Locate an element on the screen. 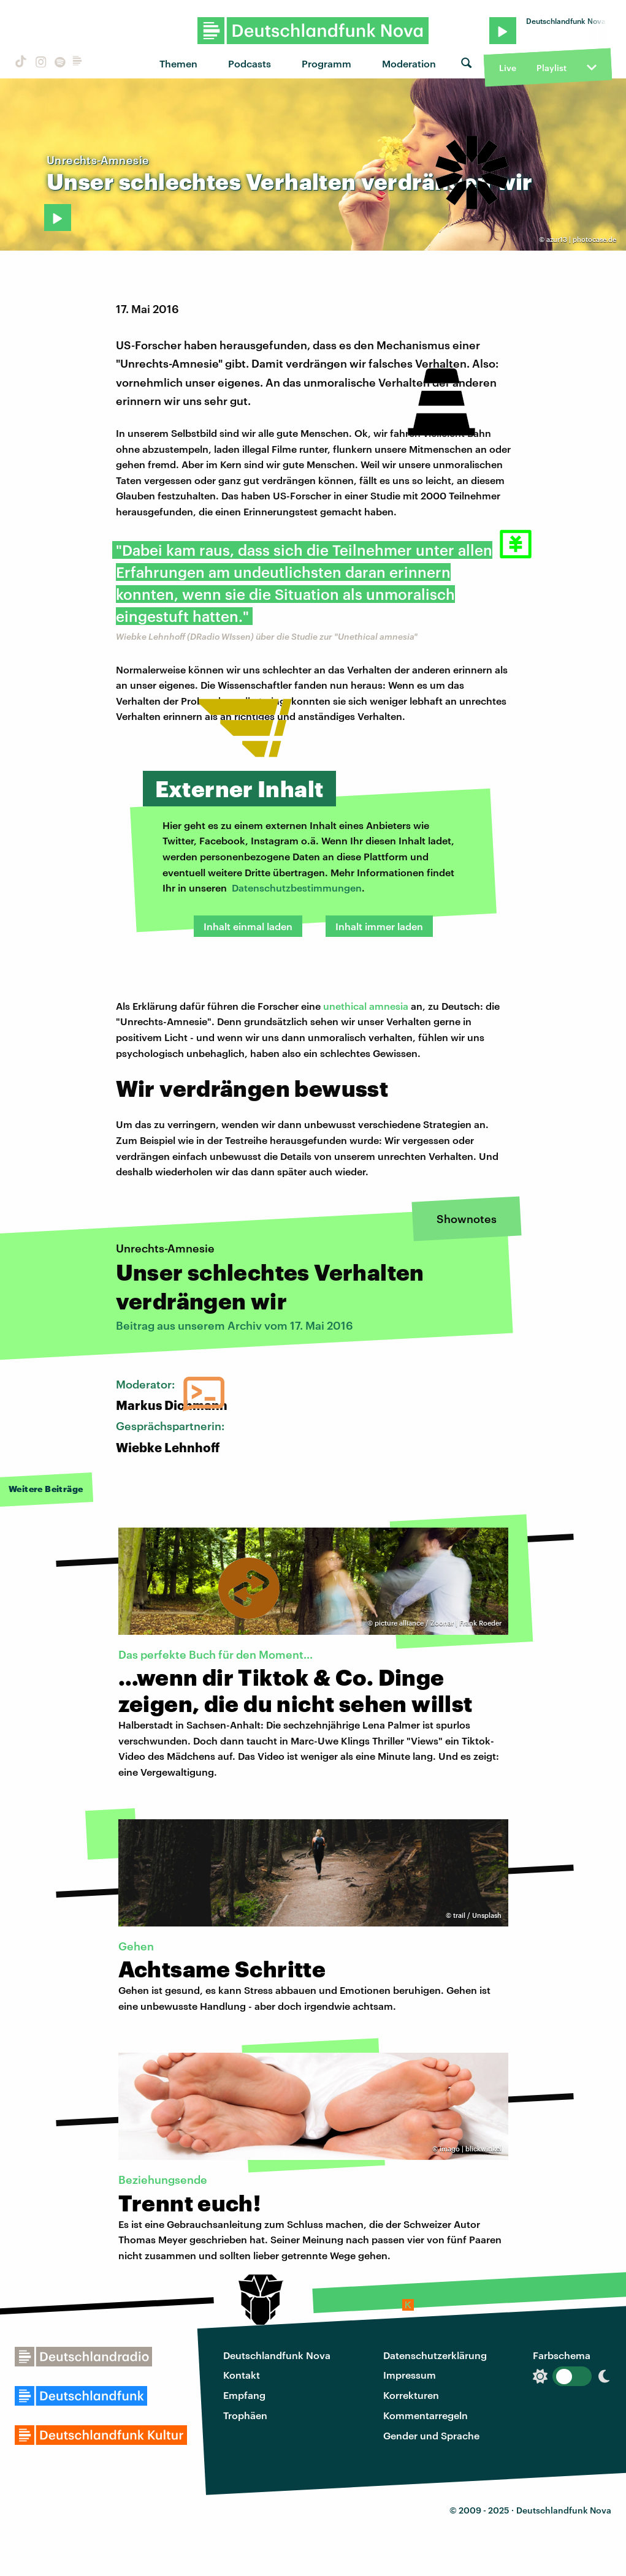  hermes brand logo is located at coordinates (245, 728).